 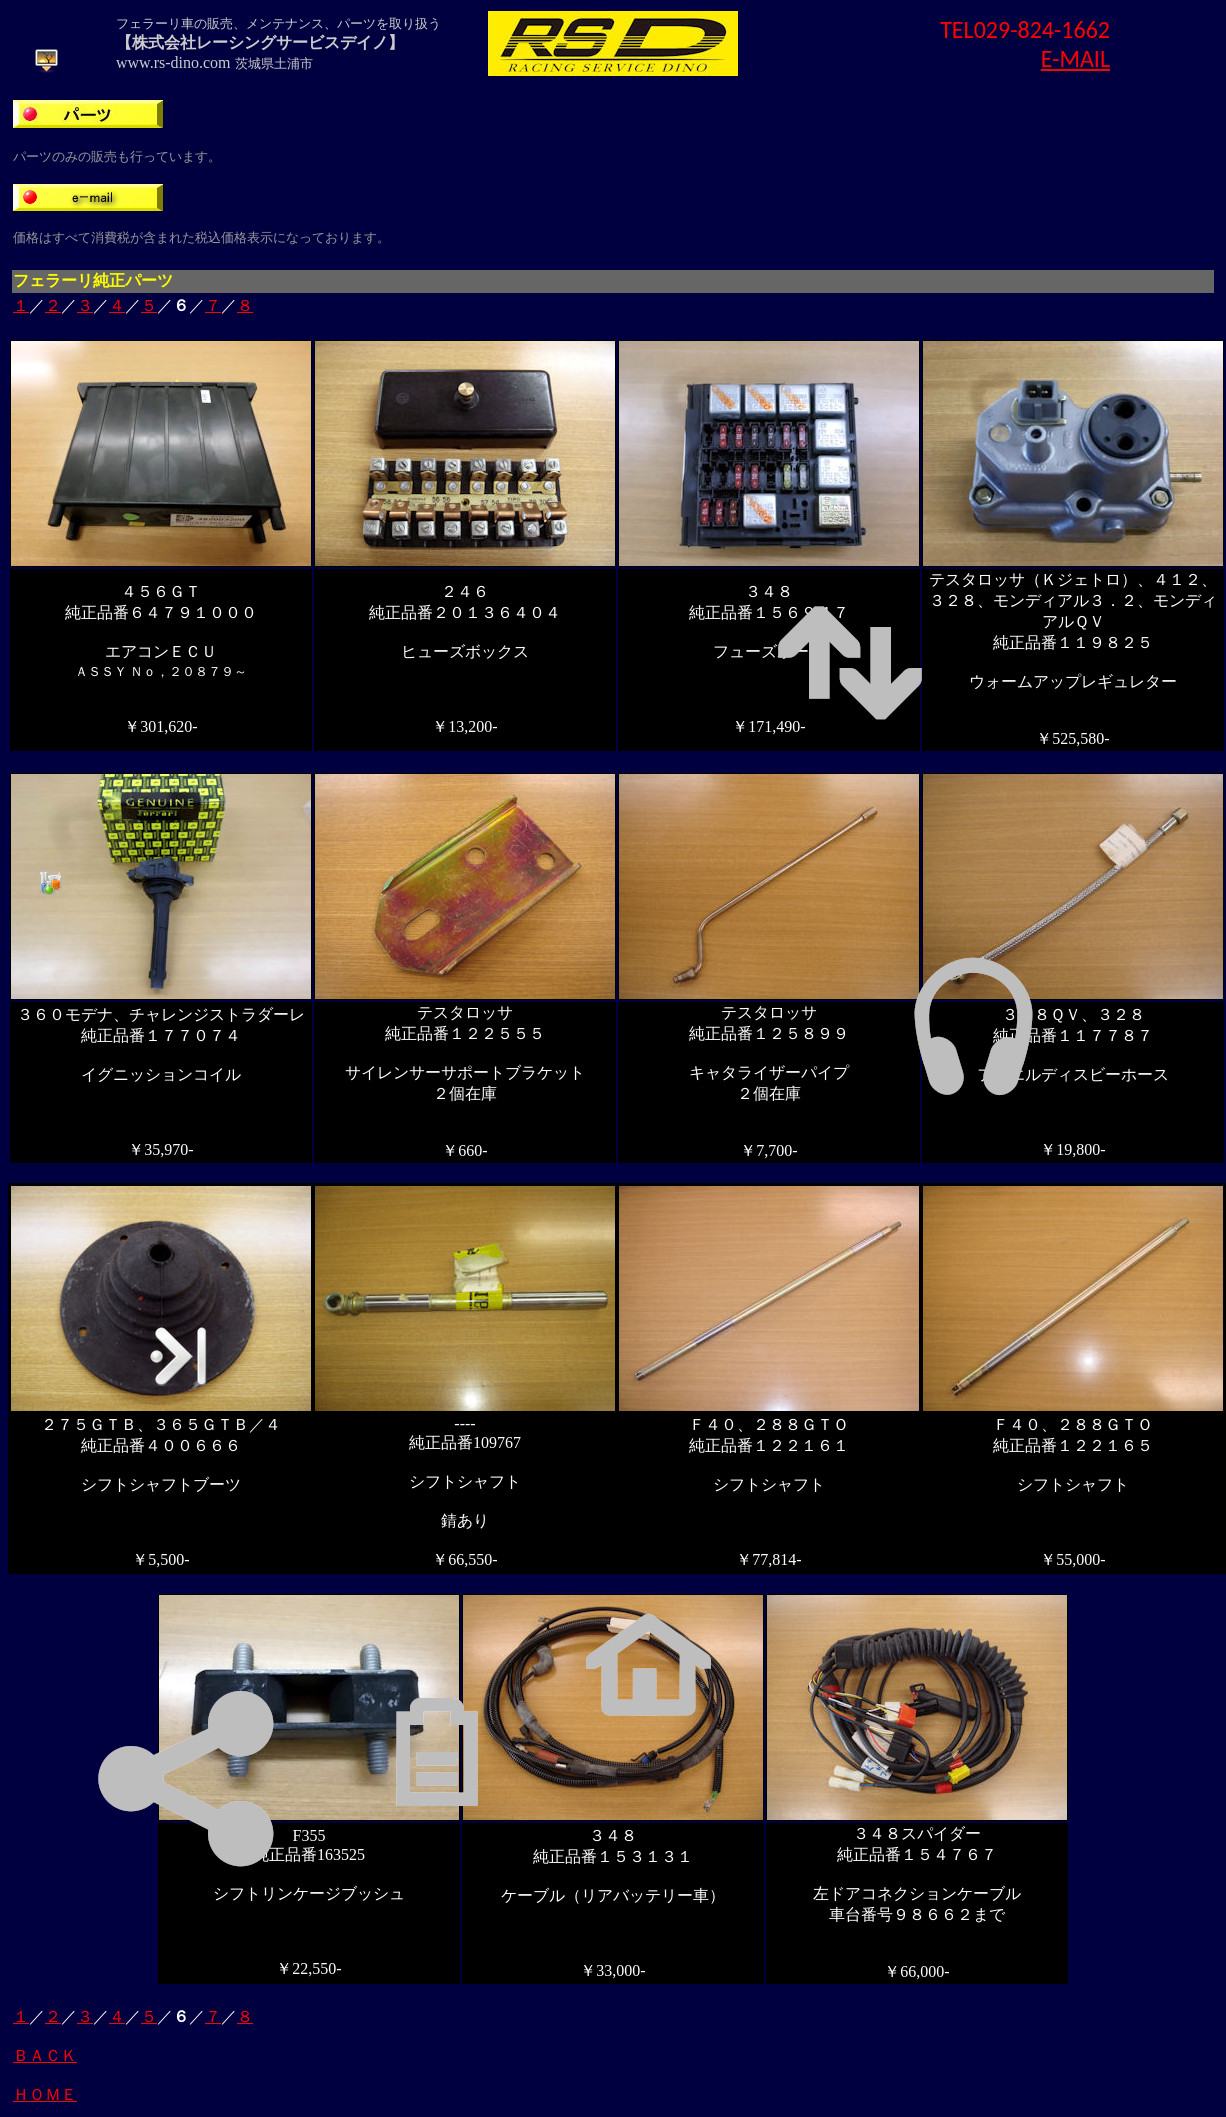 What do you see at coordinates (179, 1356) in the screenshot?
I see `go to the first item in a list or sequence` at bounding box center [179, 1356].